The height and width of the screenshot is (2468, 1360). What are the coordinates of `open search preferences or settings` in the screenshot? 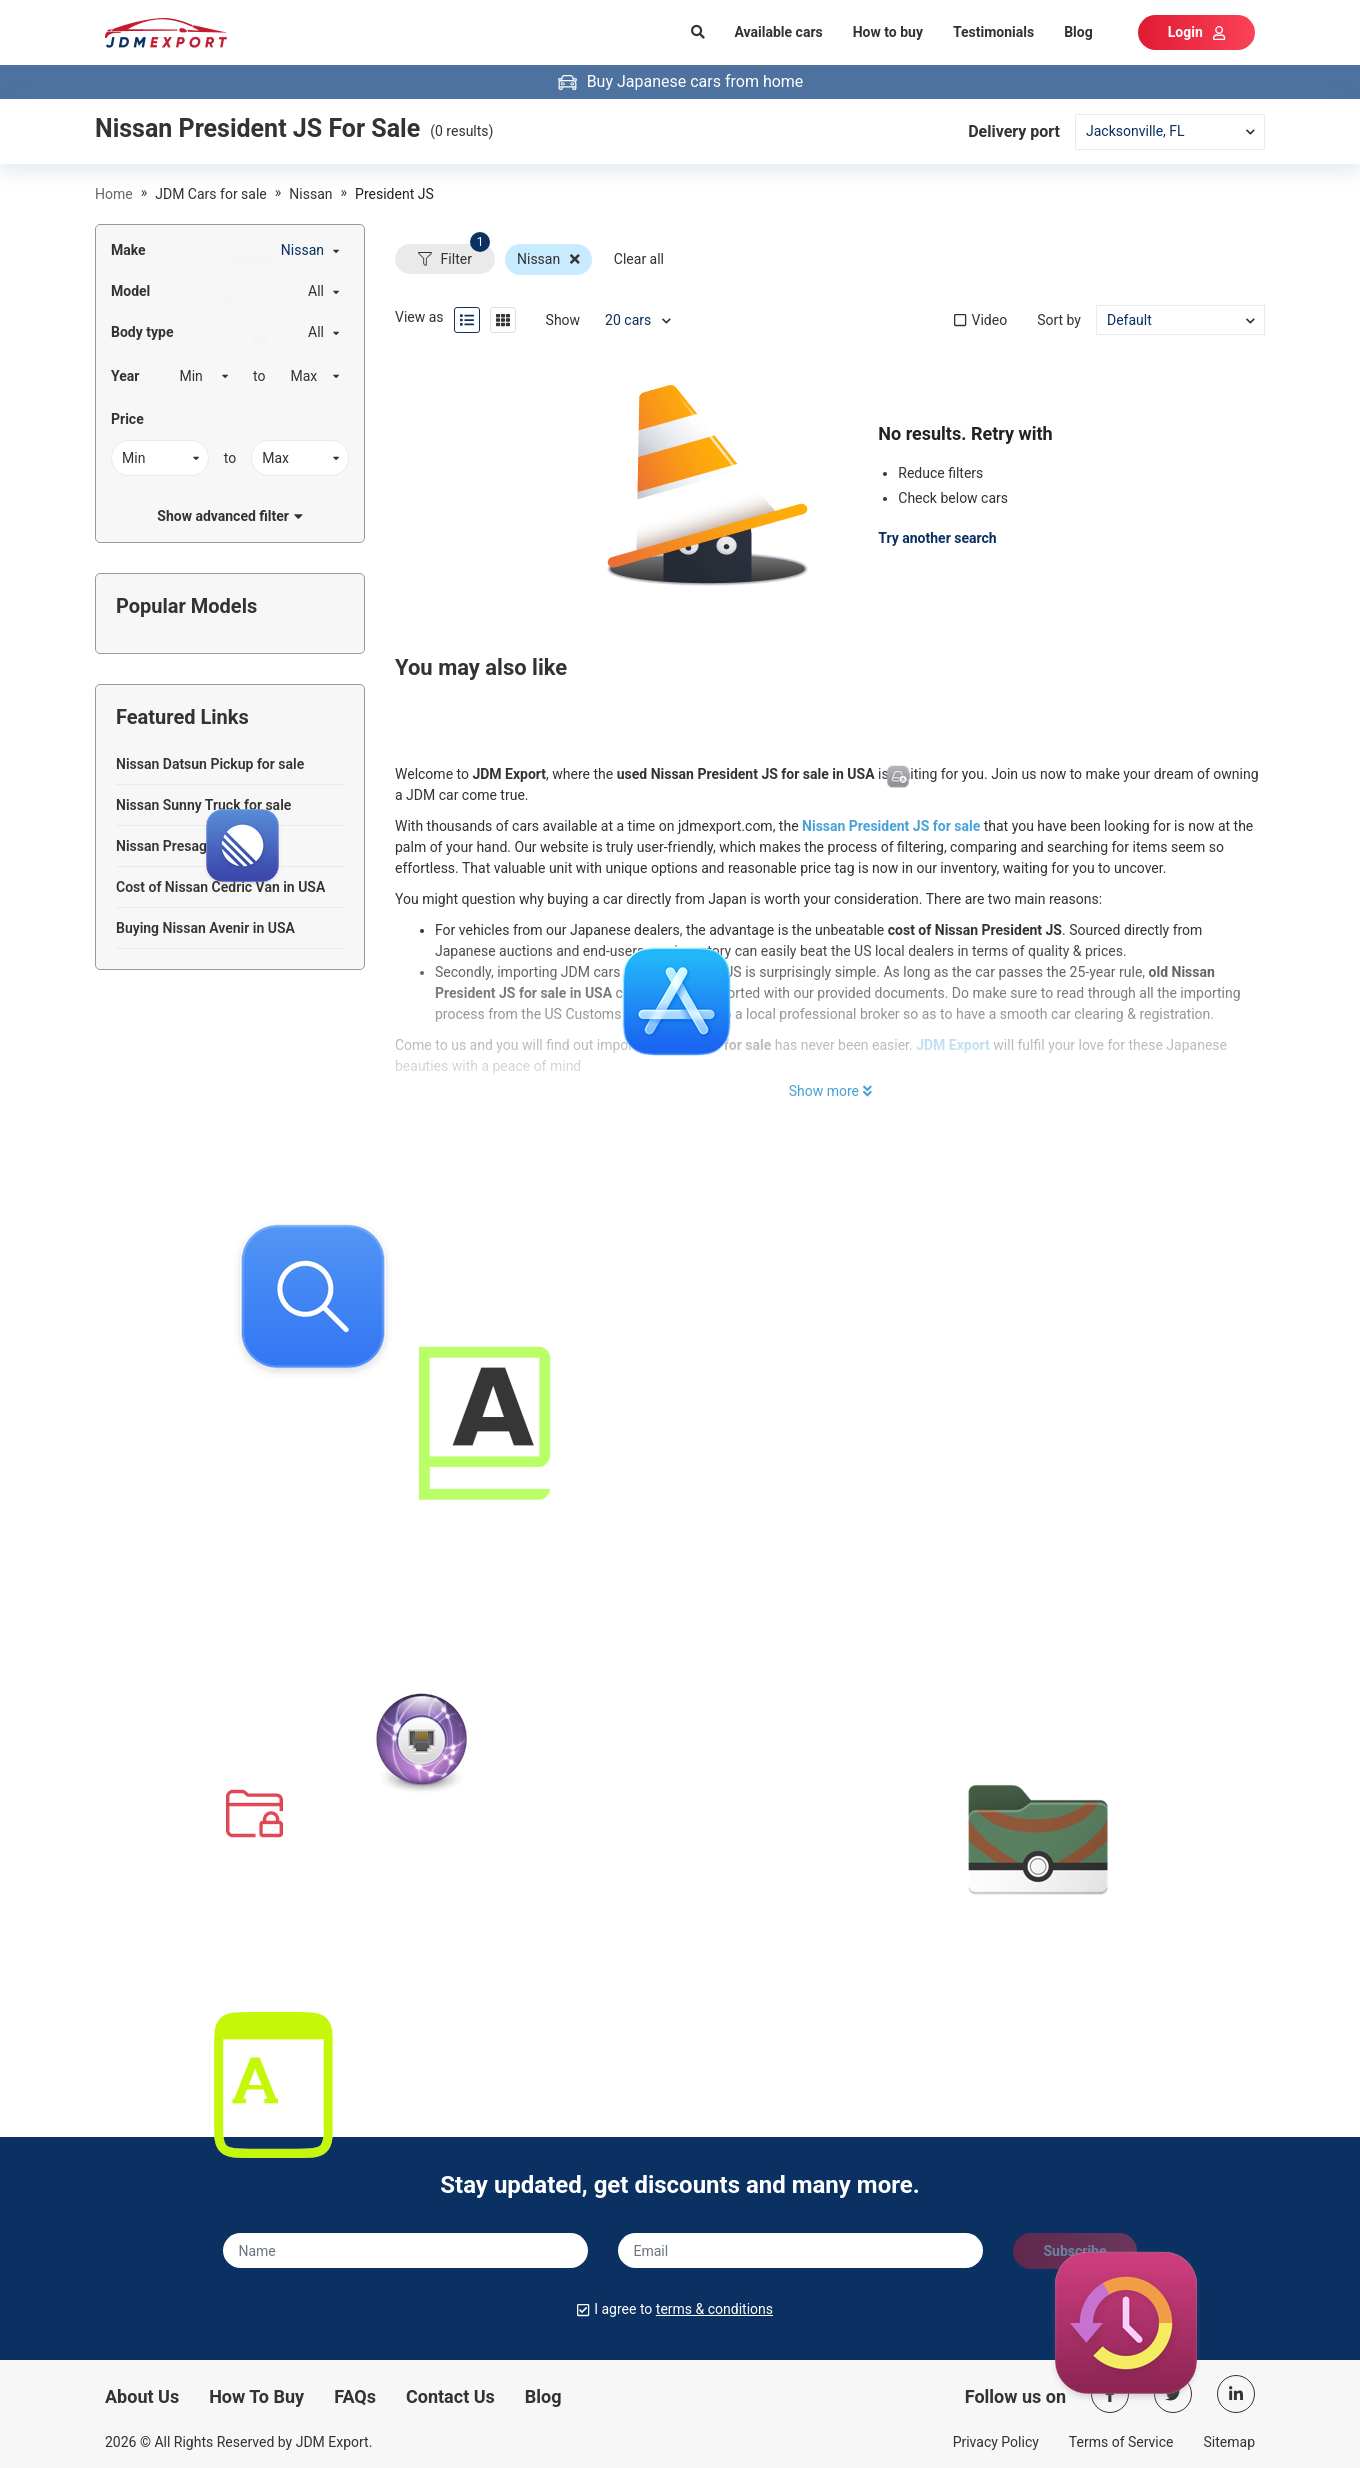 It's located at (313, 1299).